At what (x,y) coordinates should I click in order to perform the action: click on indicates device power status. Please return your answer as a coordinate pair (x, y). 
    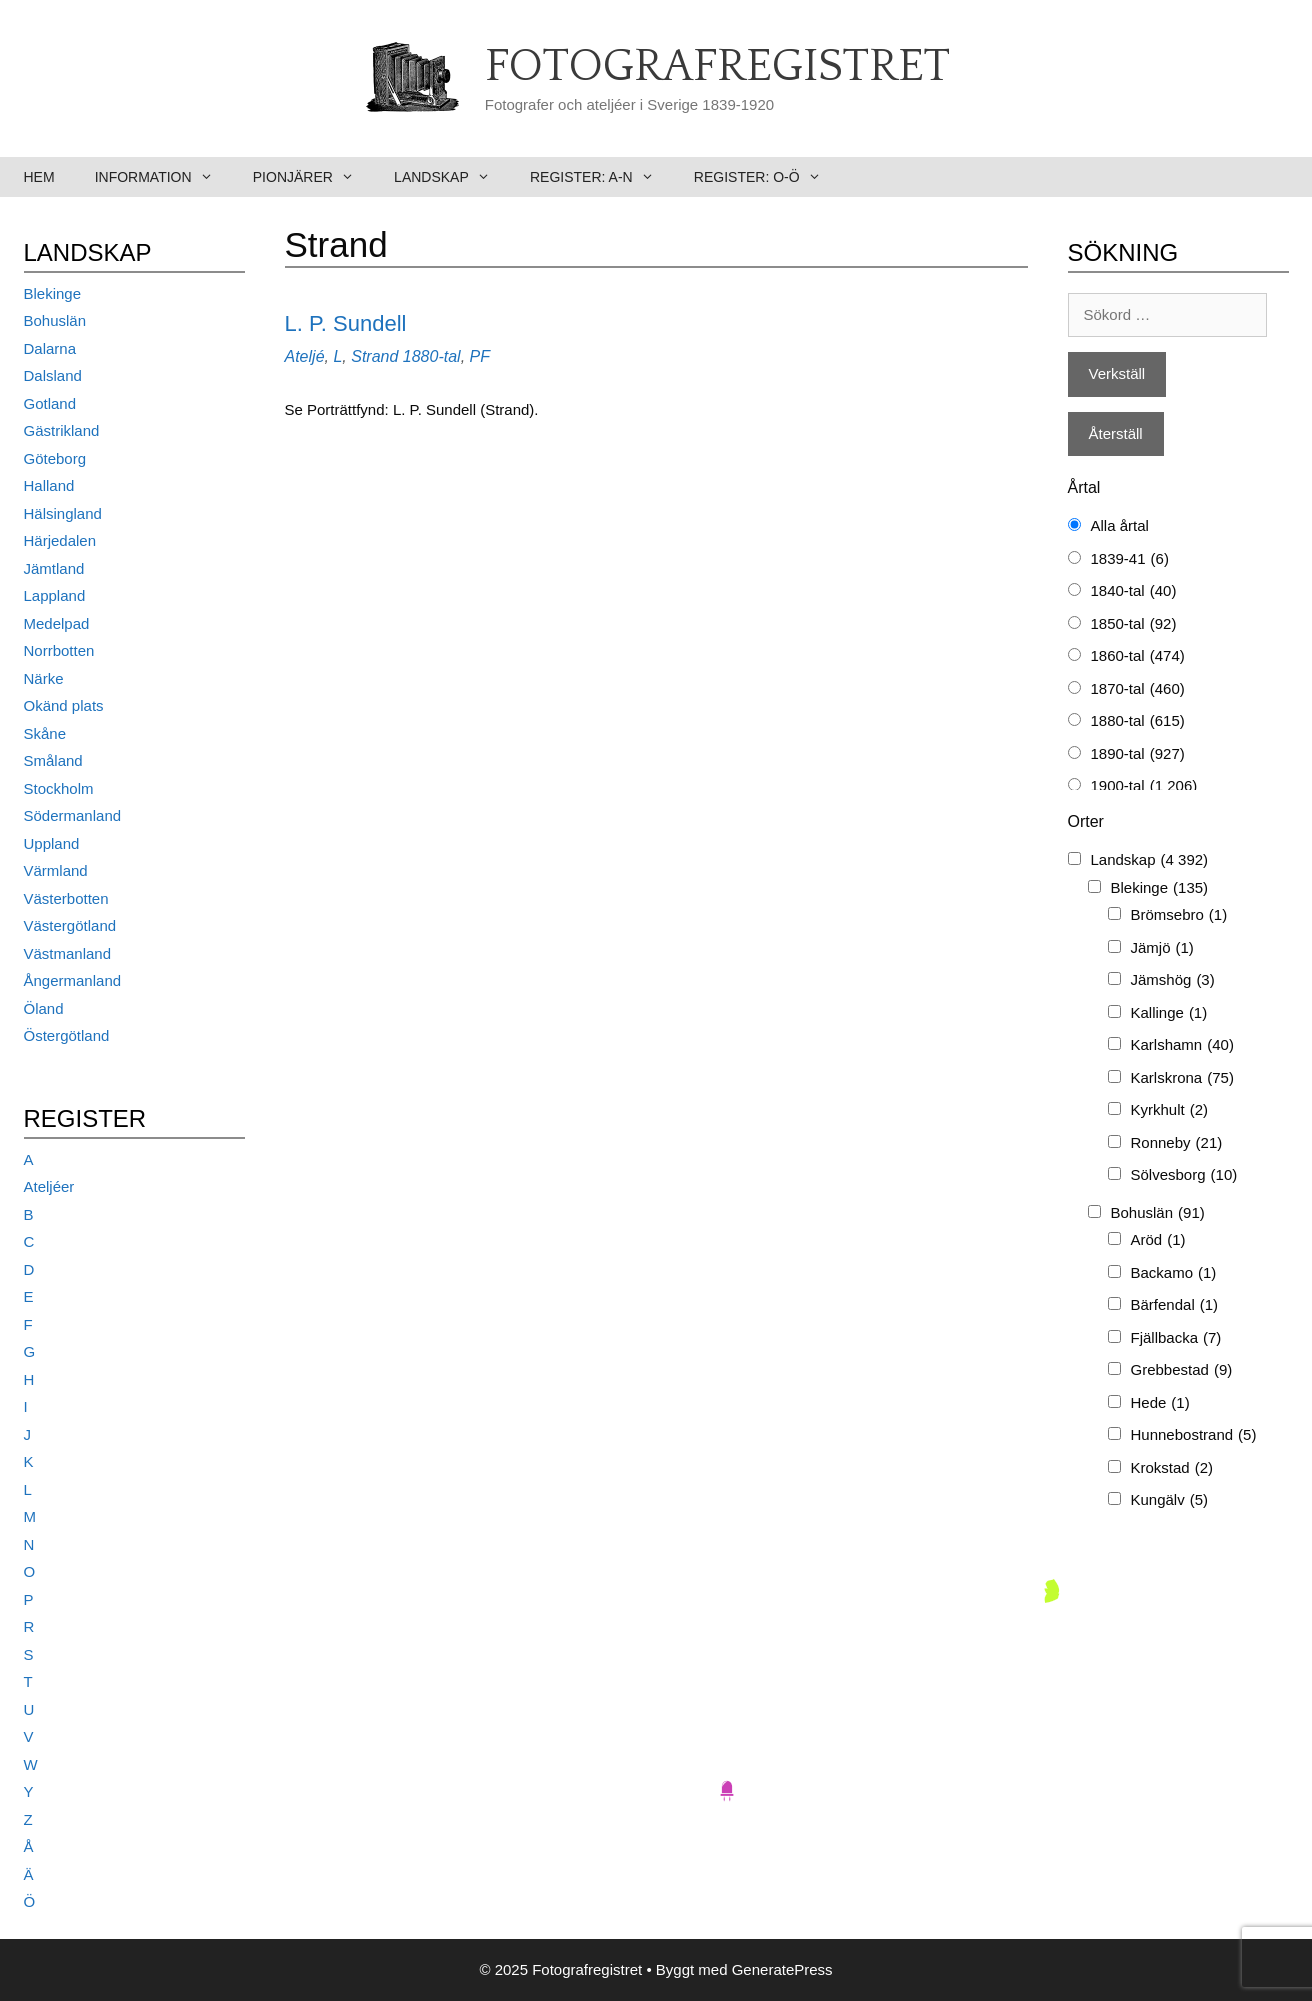
    Looking at the image, I should click on (727, 1791).